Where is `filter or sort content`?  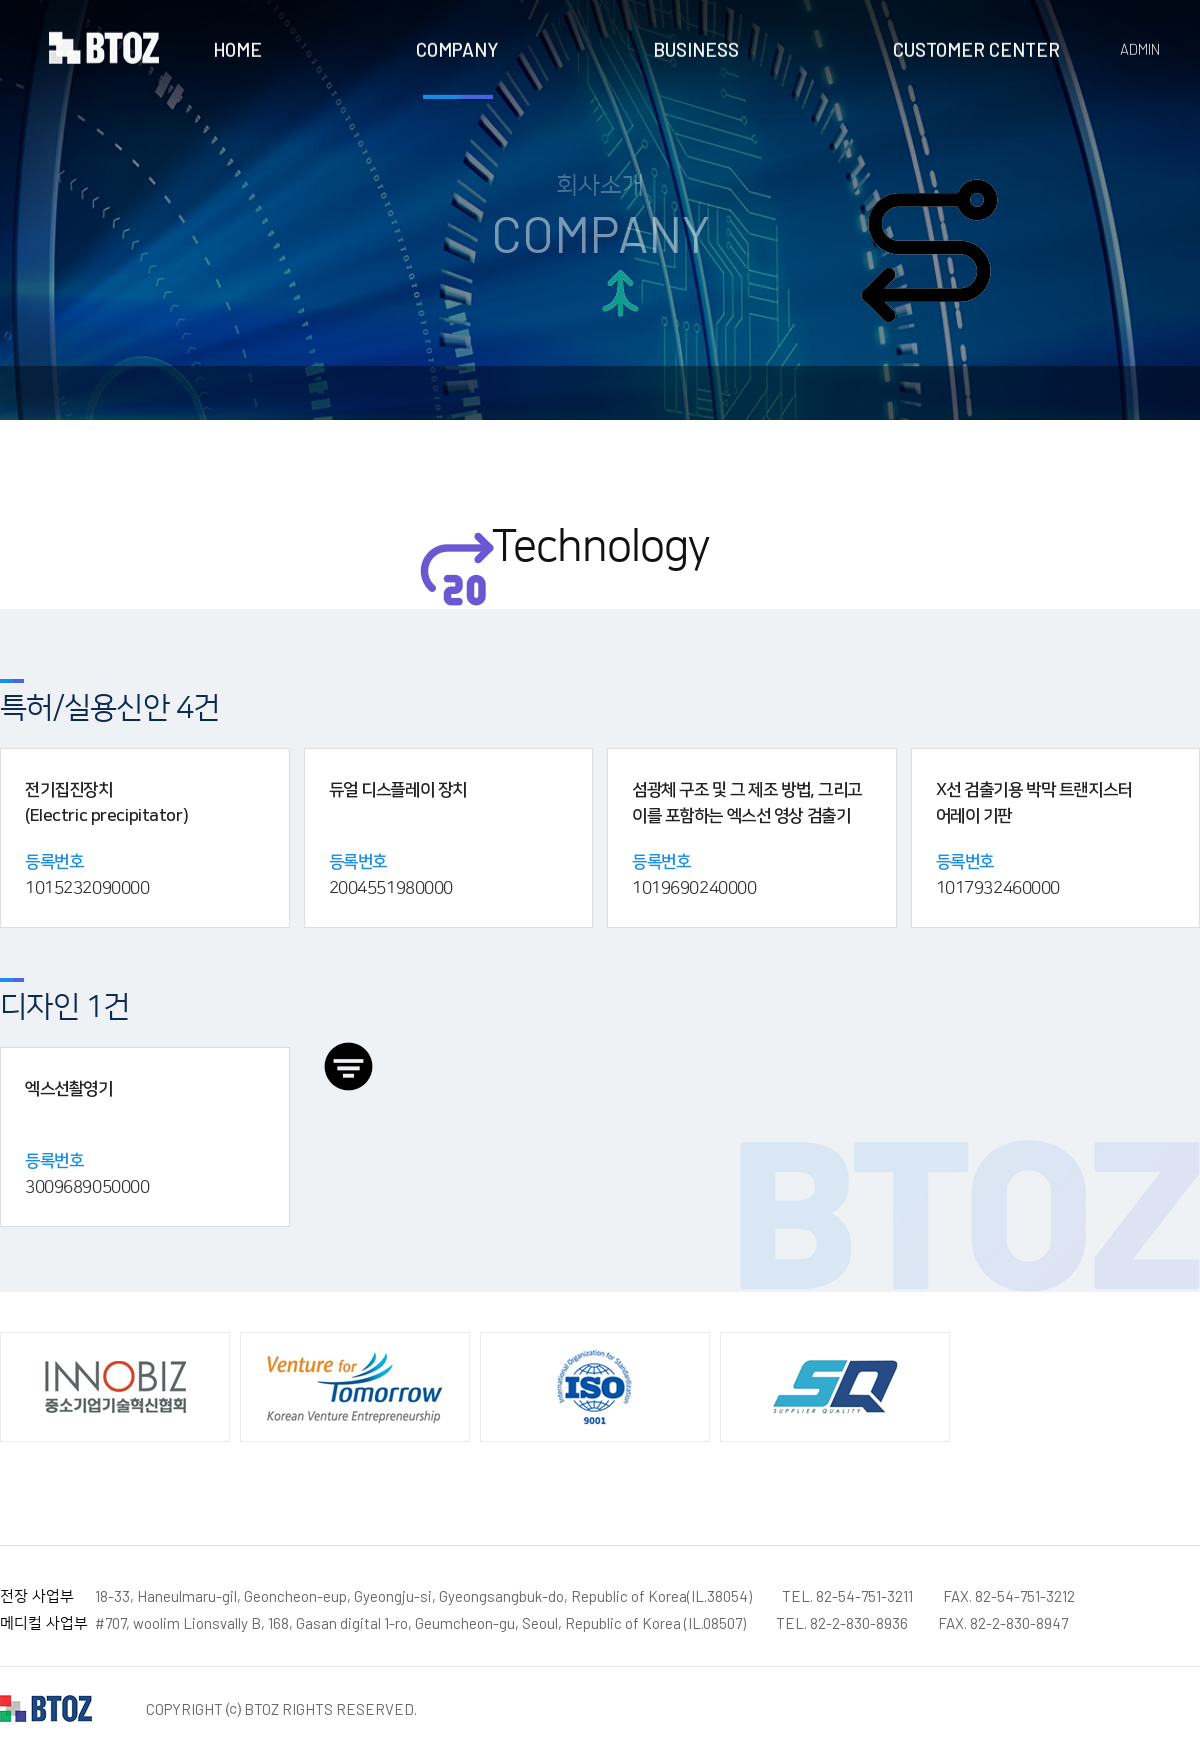 filter or sort content is located at coordinates (348, 1066).